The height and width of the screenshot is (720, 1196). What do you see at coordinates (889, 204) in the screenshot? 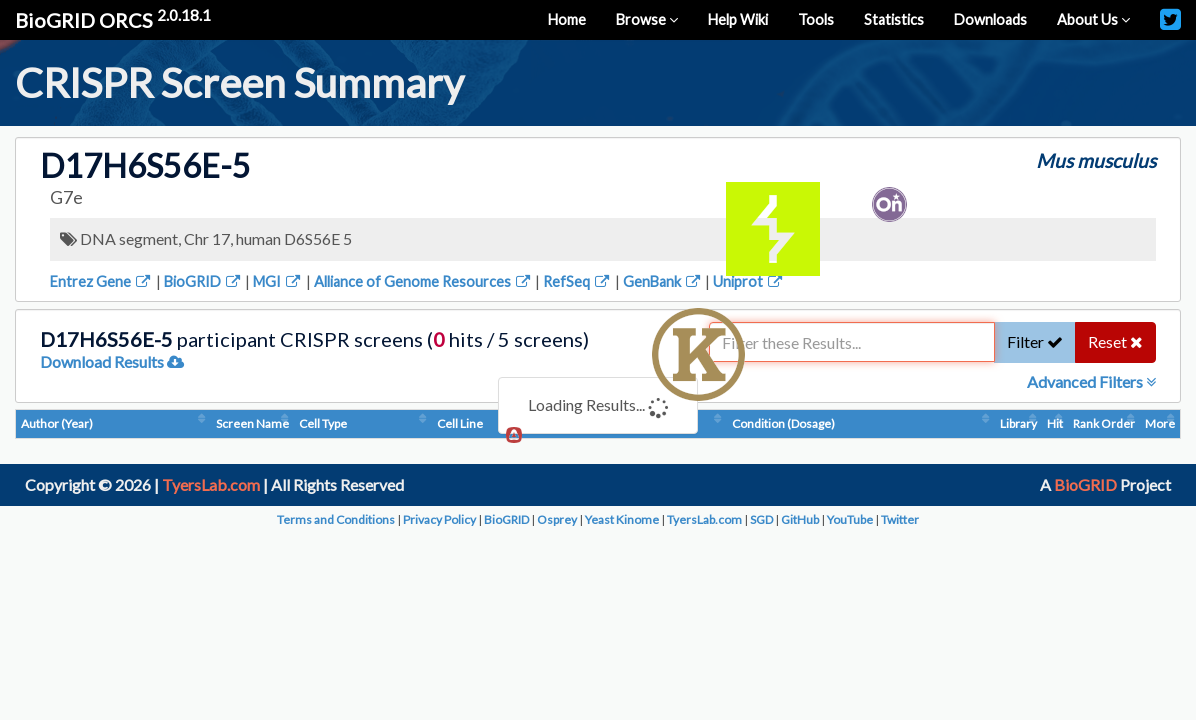
I see `access OnStar connected vehicle services` at bounding box center [889, 204].